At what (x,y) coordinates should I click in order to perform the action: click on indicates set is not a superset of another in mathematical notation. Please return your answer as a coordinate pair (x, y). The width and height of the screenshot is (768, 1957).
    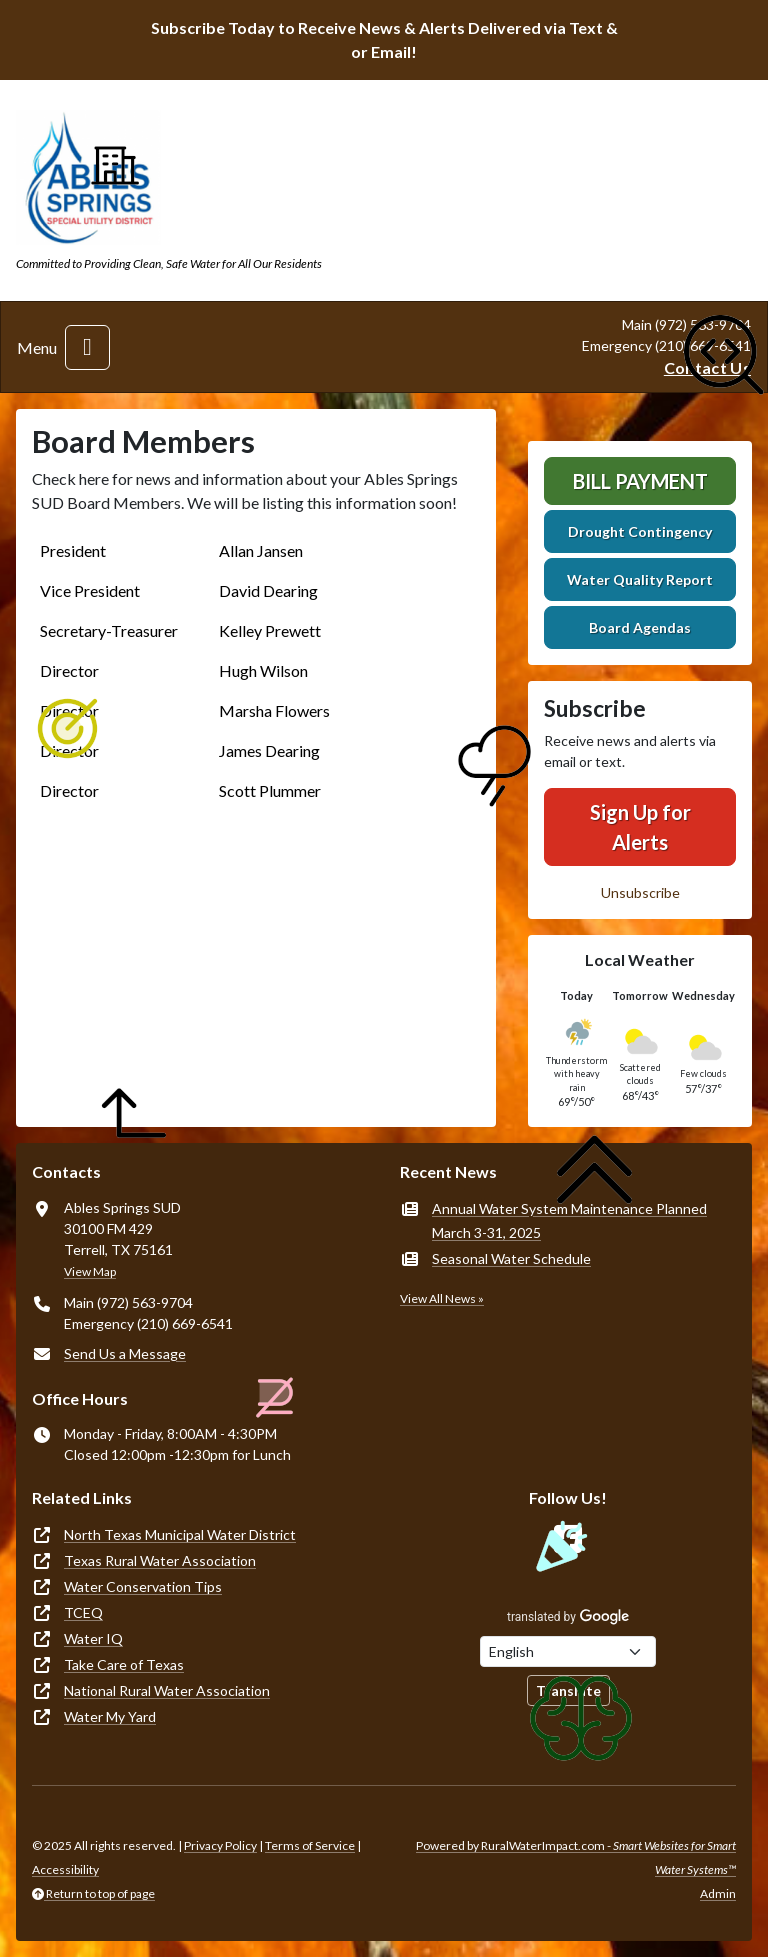
    Looking at the image, I should click on (274, 1397).